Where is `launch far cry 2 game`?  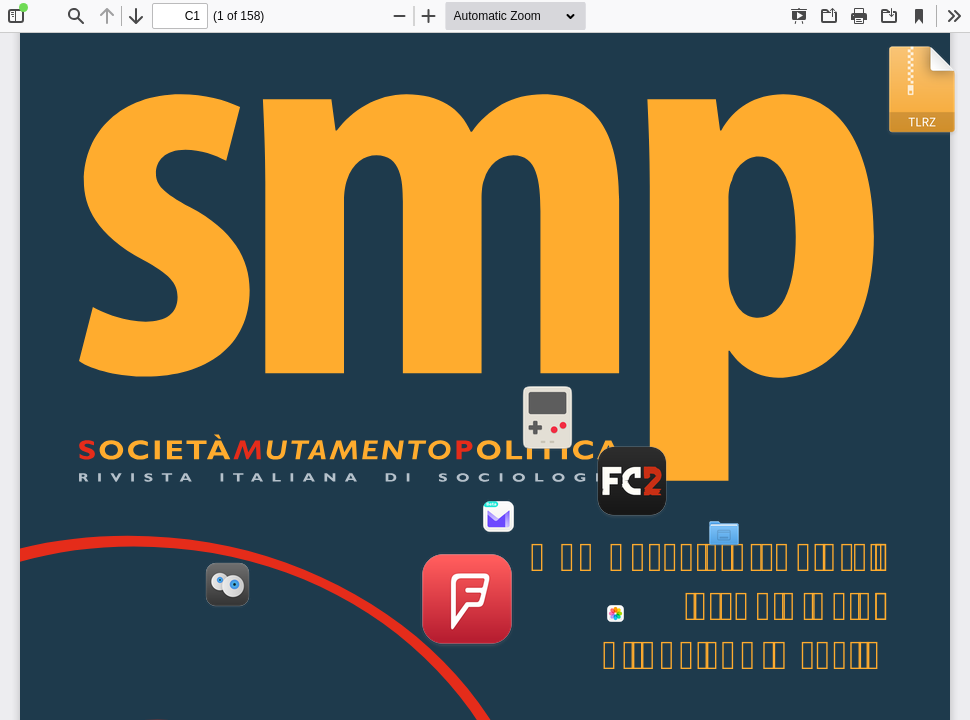 launch far cry 2 game is located at coordinates (632, 481).